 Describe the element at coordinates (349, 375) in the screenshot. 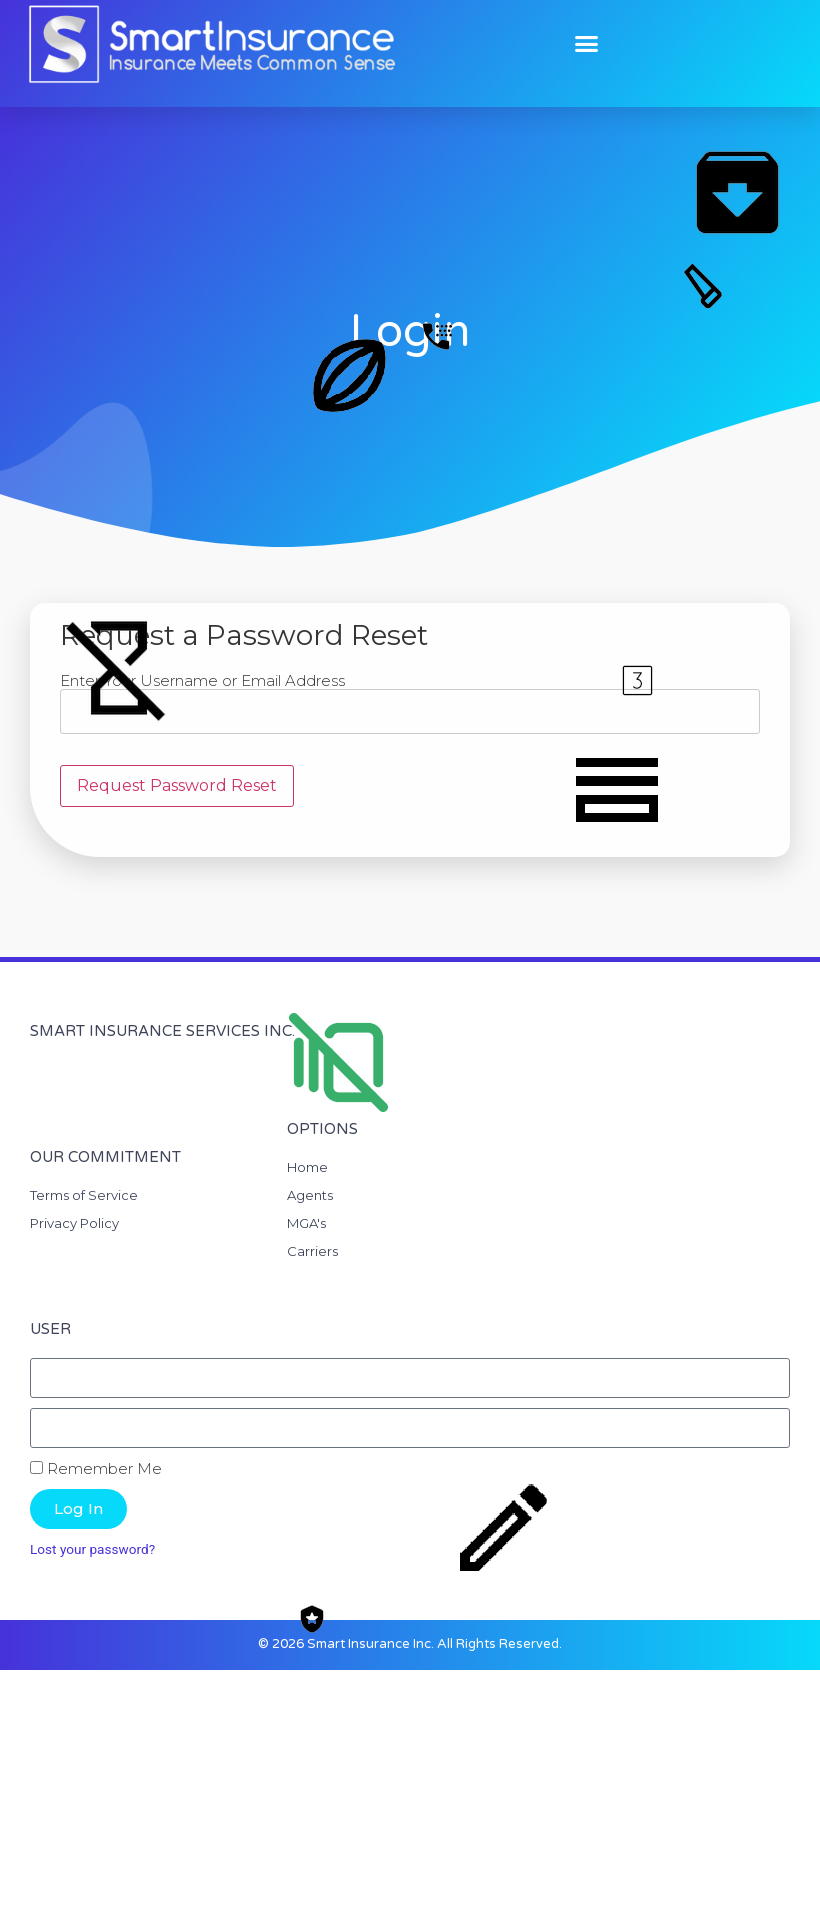

I see `view rugby sports content` at that location.